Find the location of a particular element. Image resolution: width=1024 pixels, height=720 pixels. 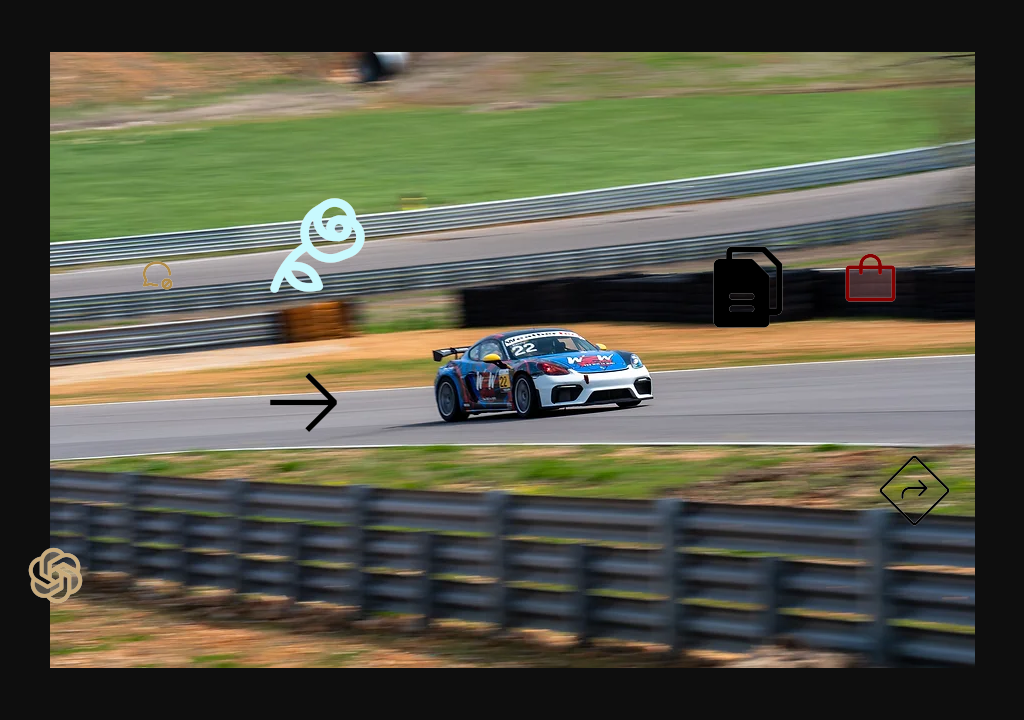

navigate to the next item or screen is located at coordinates (303, 399).